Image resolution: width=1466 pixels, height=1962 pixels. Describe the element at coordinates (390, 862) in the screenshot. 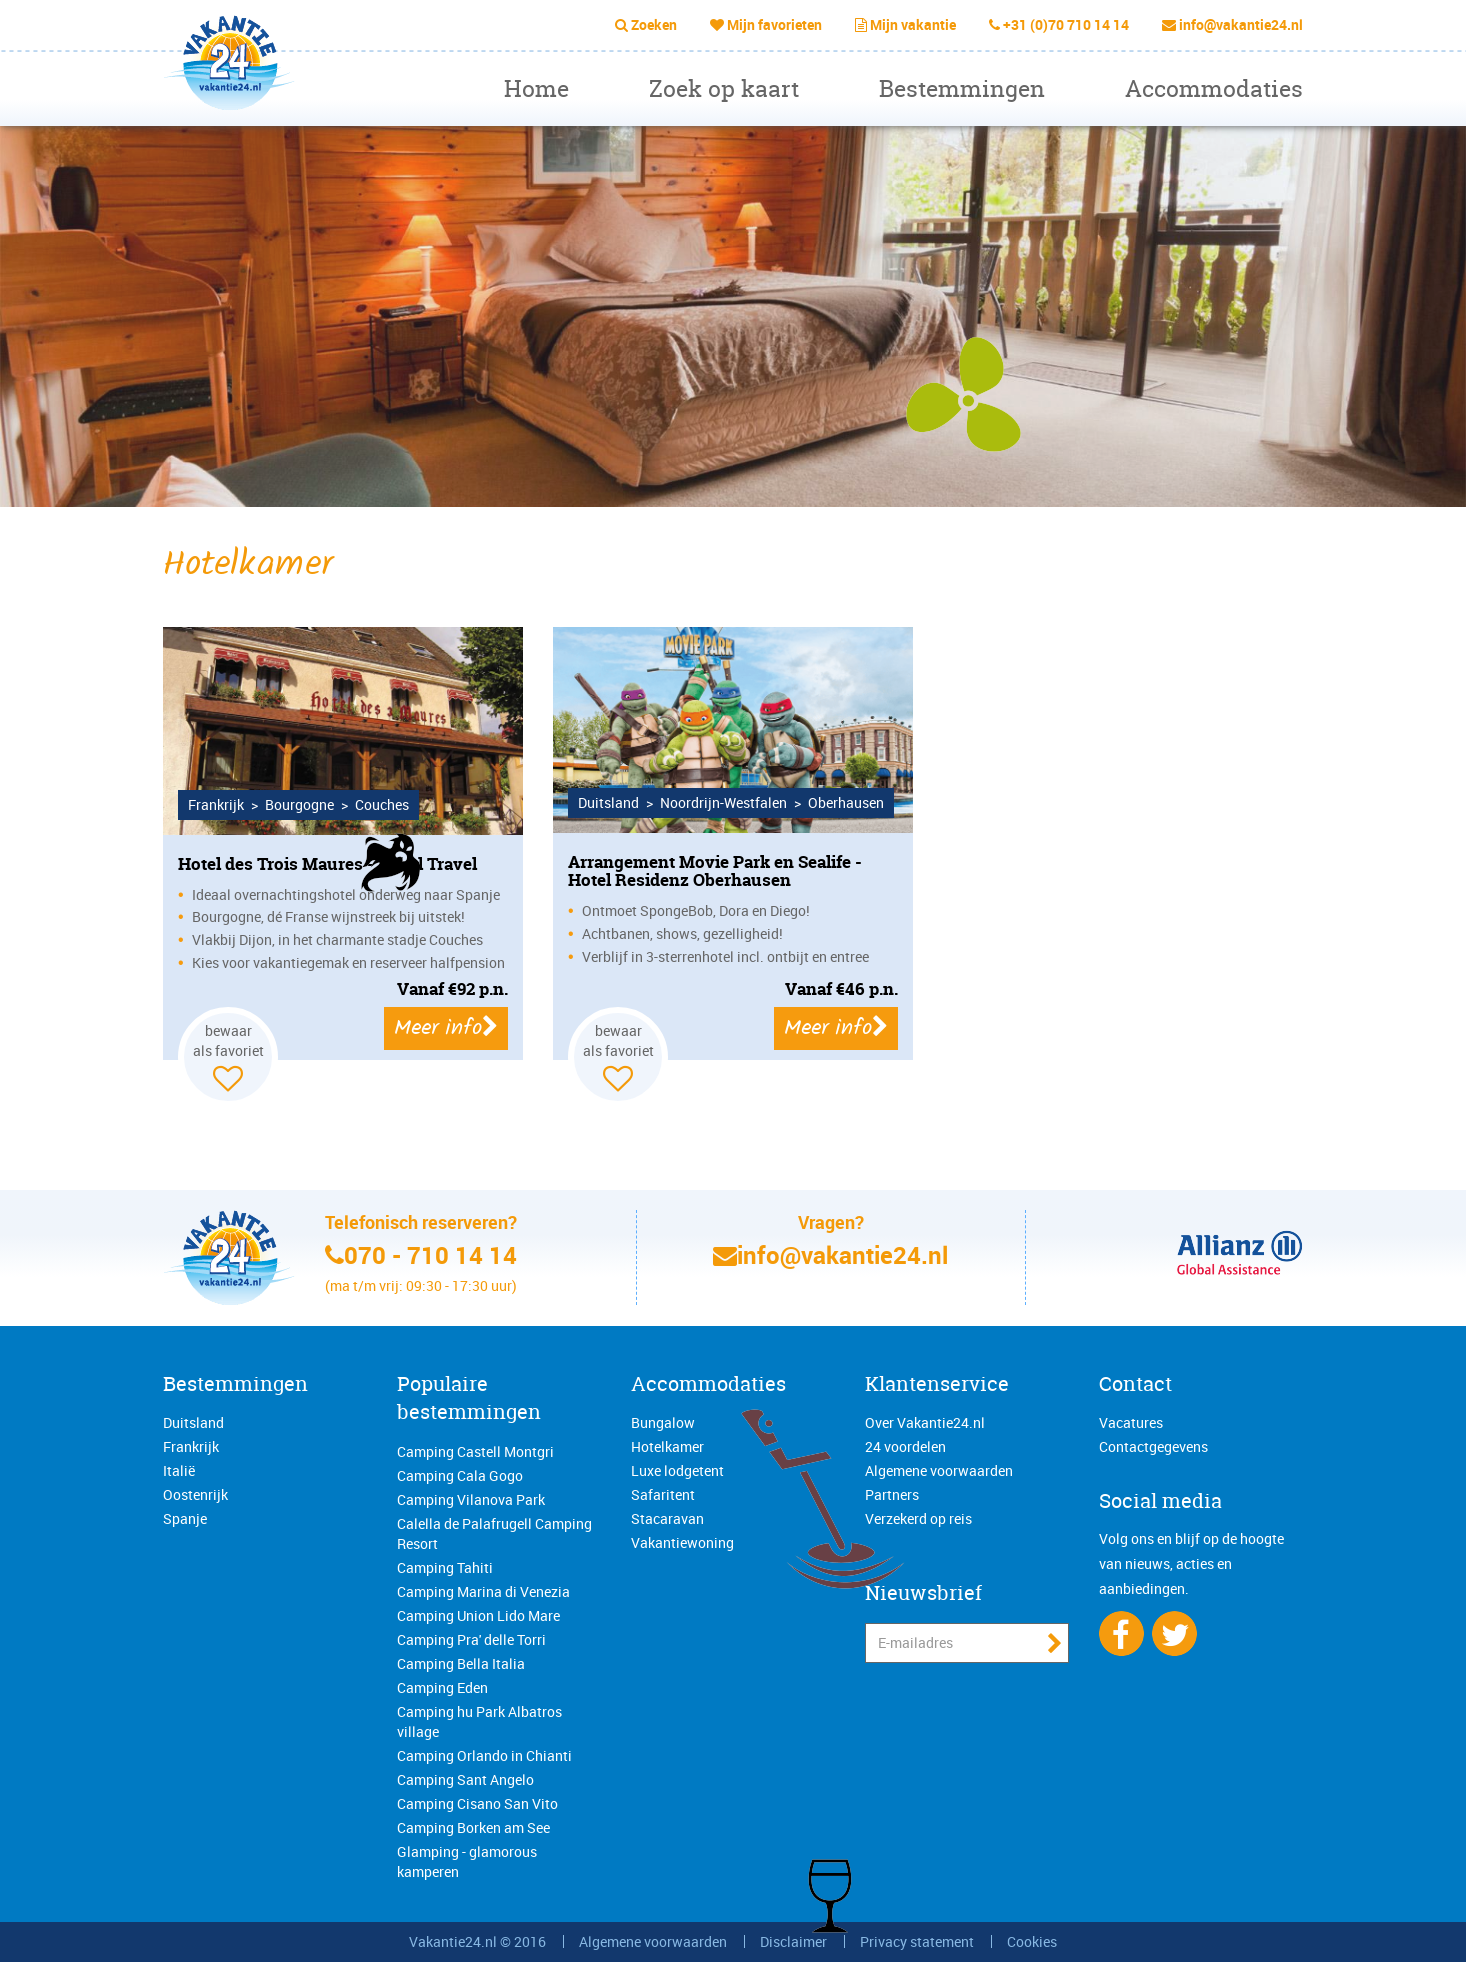

I see `ghost enemy or spirit character in a game` at that location.